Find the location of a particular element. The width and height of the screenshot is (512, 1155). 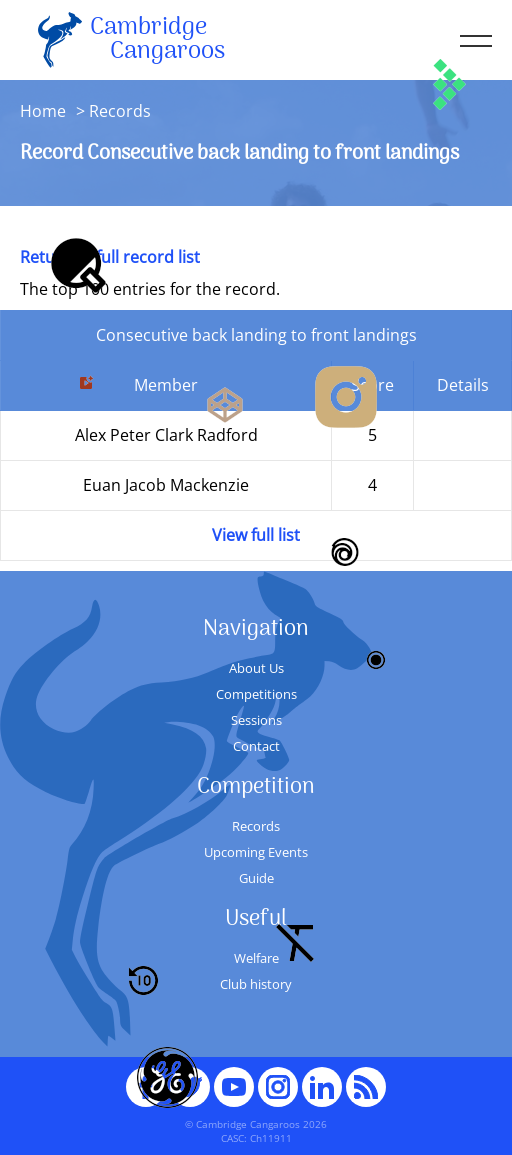

General Electric company logo is located at coordinates (167, 1077).